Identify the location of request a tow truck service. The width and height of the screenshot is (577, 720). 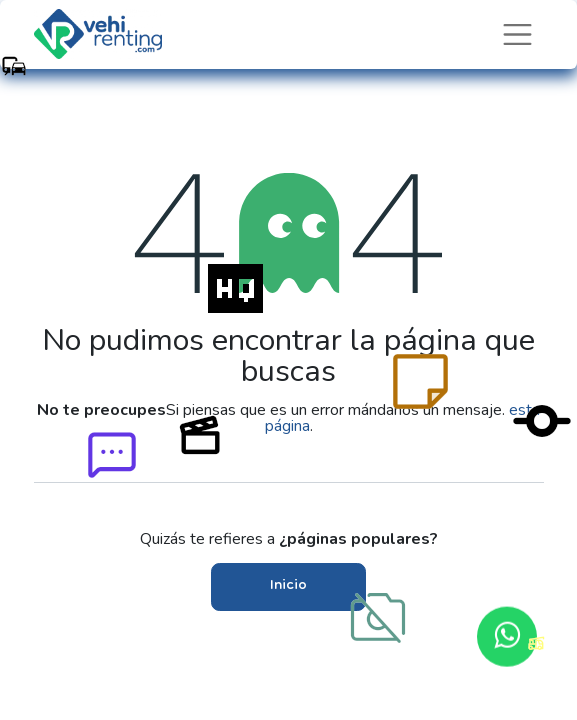
(536, 644).